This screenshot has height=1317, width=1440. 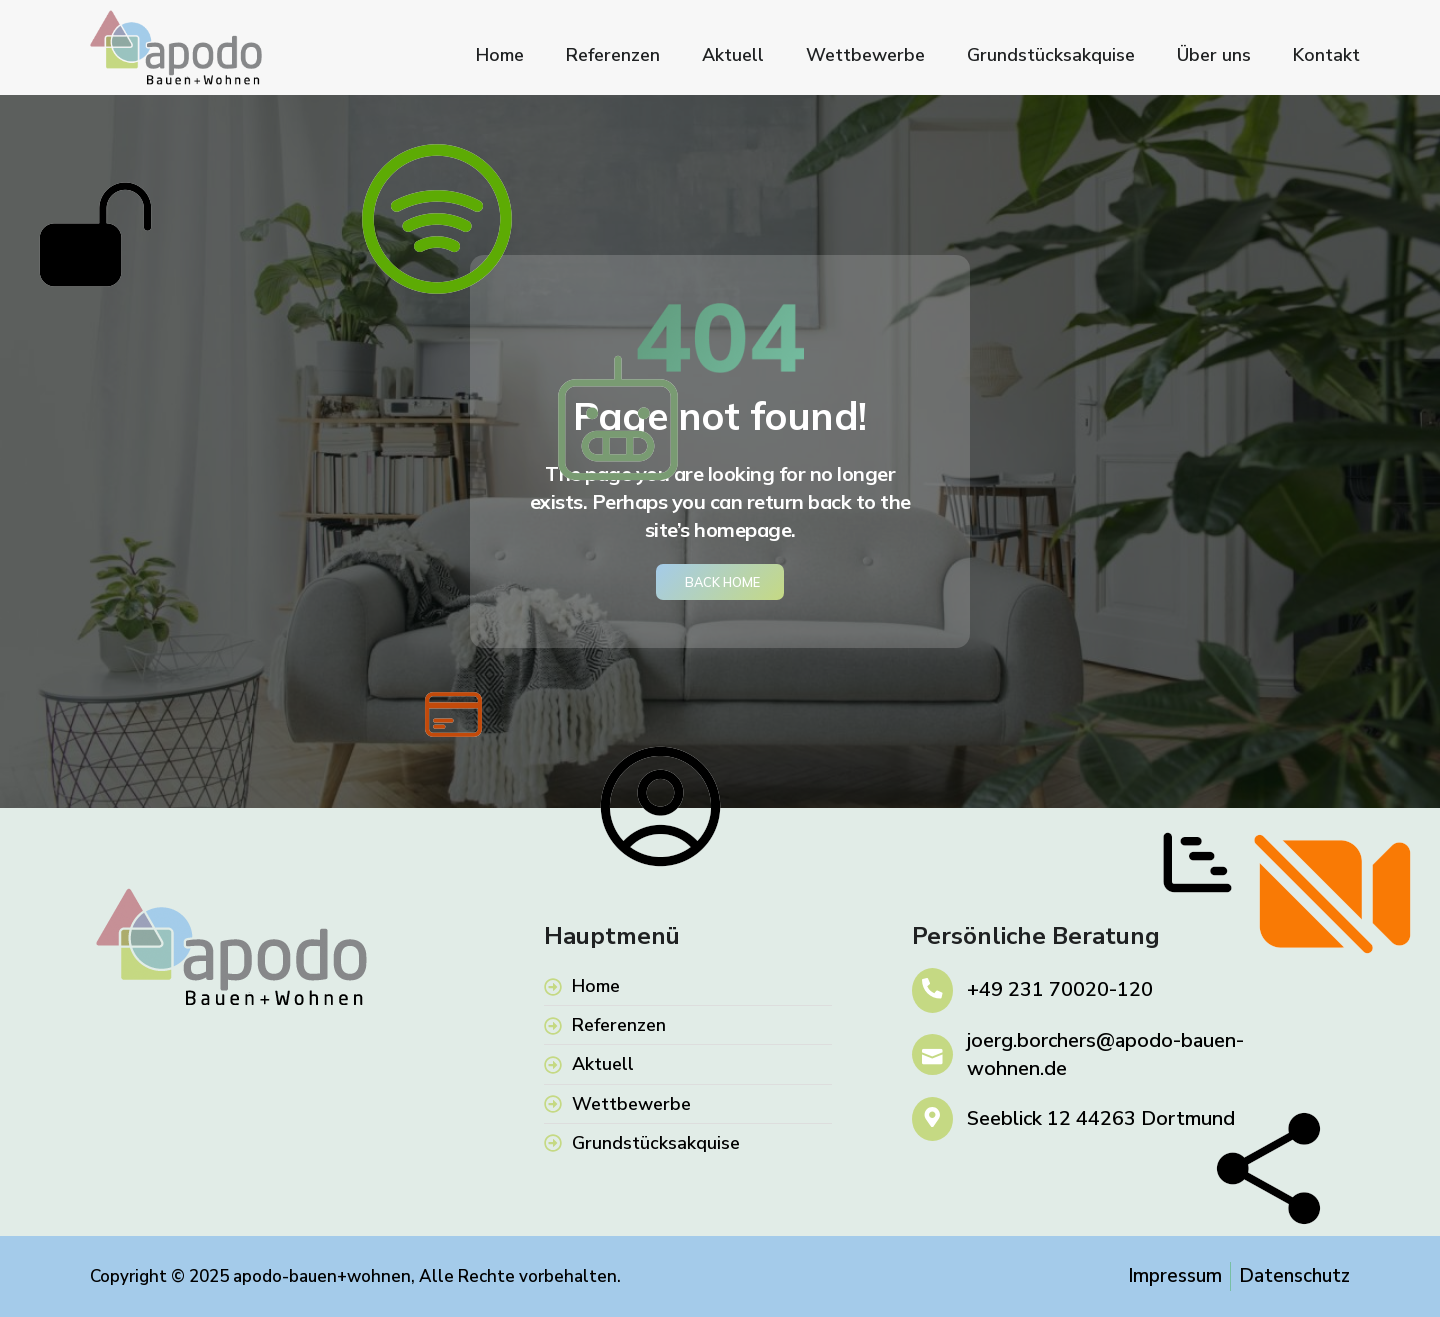 What do you see at coordinates (618, 425) in the screenshot?
I see `access AI assistant or chatbot features` at bounding box center [618, 425].